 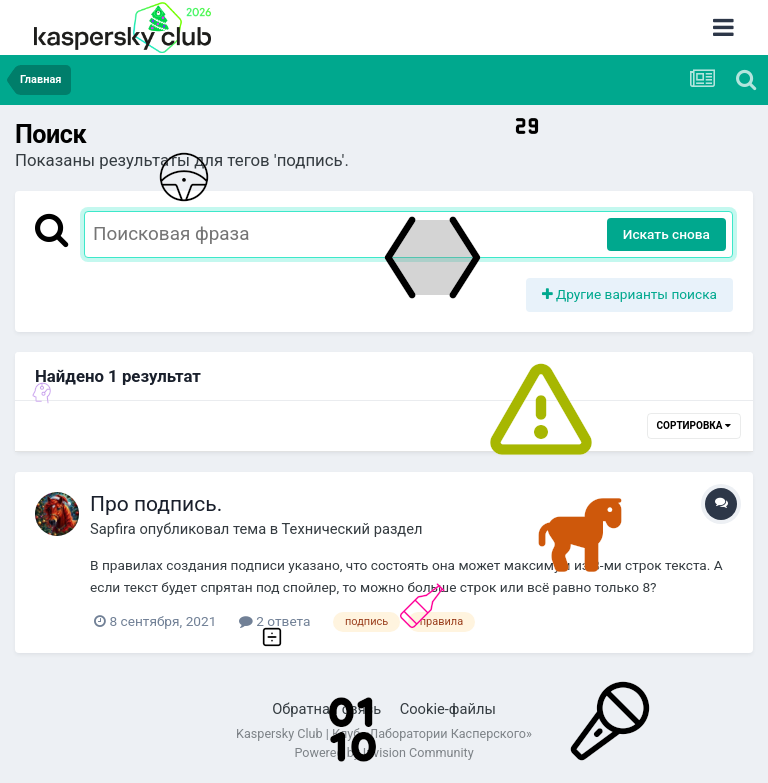 I want to click on access AI or machine learning features, so click(x=42, y=393).